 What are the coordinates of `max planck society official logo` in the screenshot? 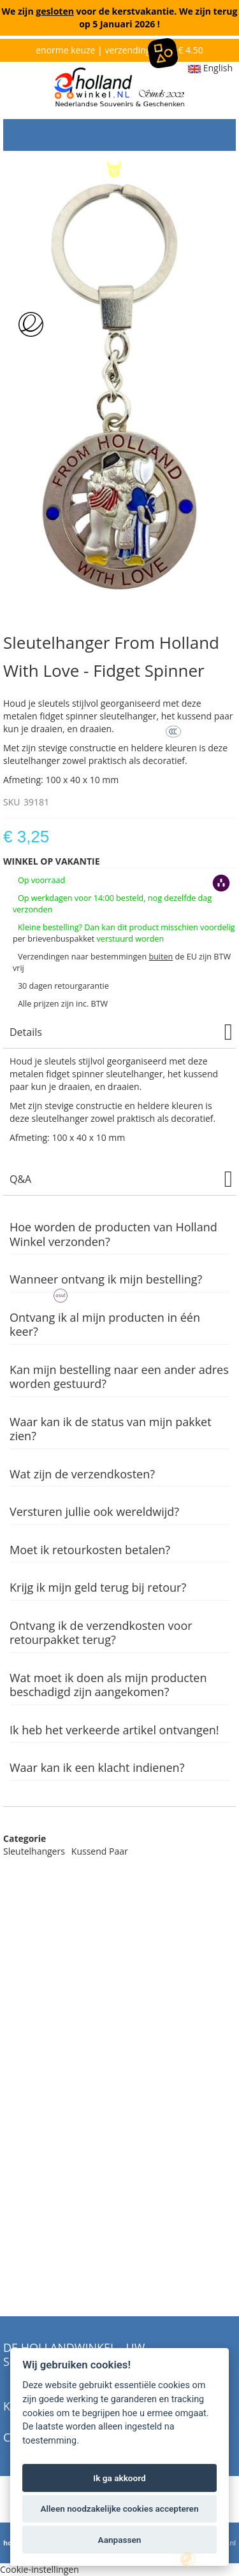 It's located at (187, 2559).